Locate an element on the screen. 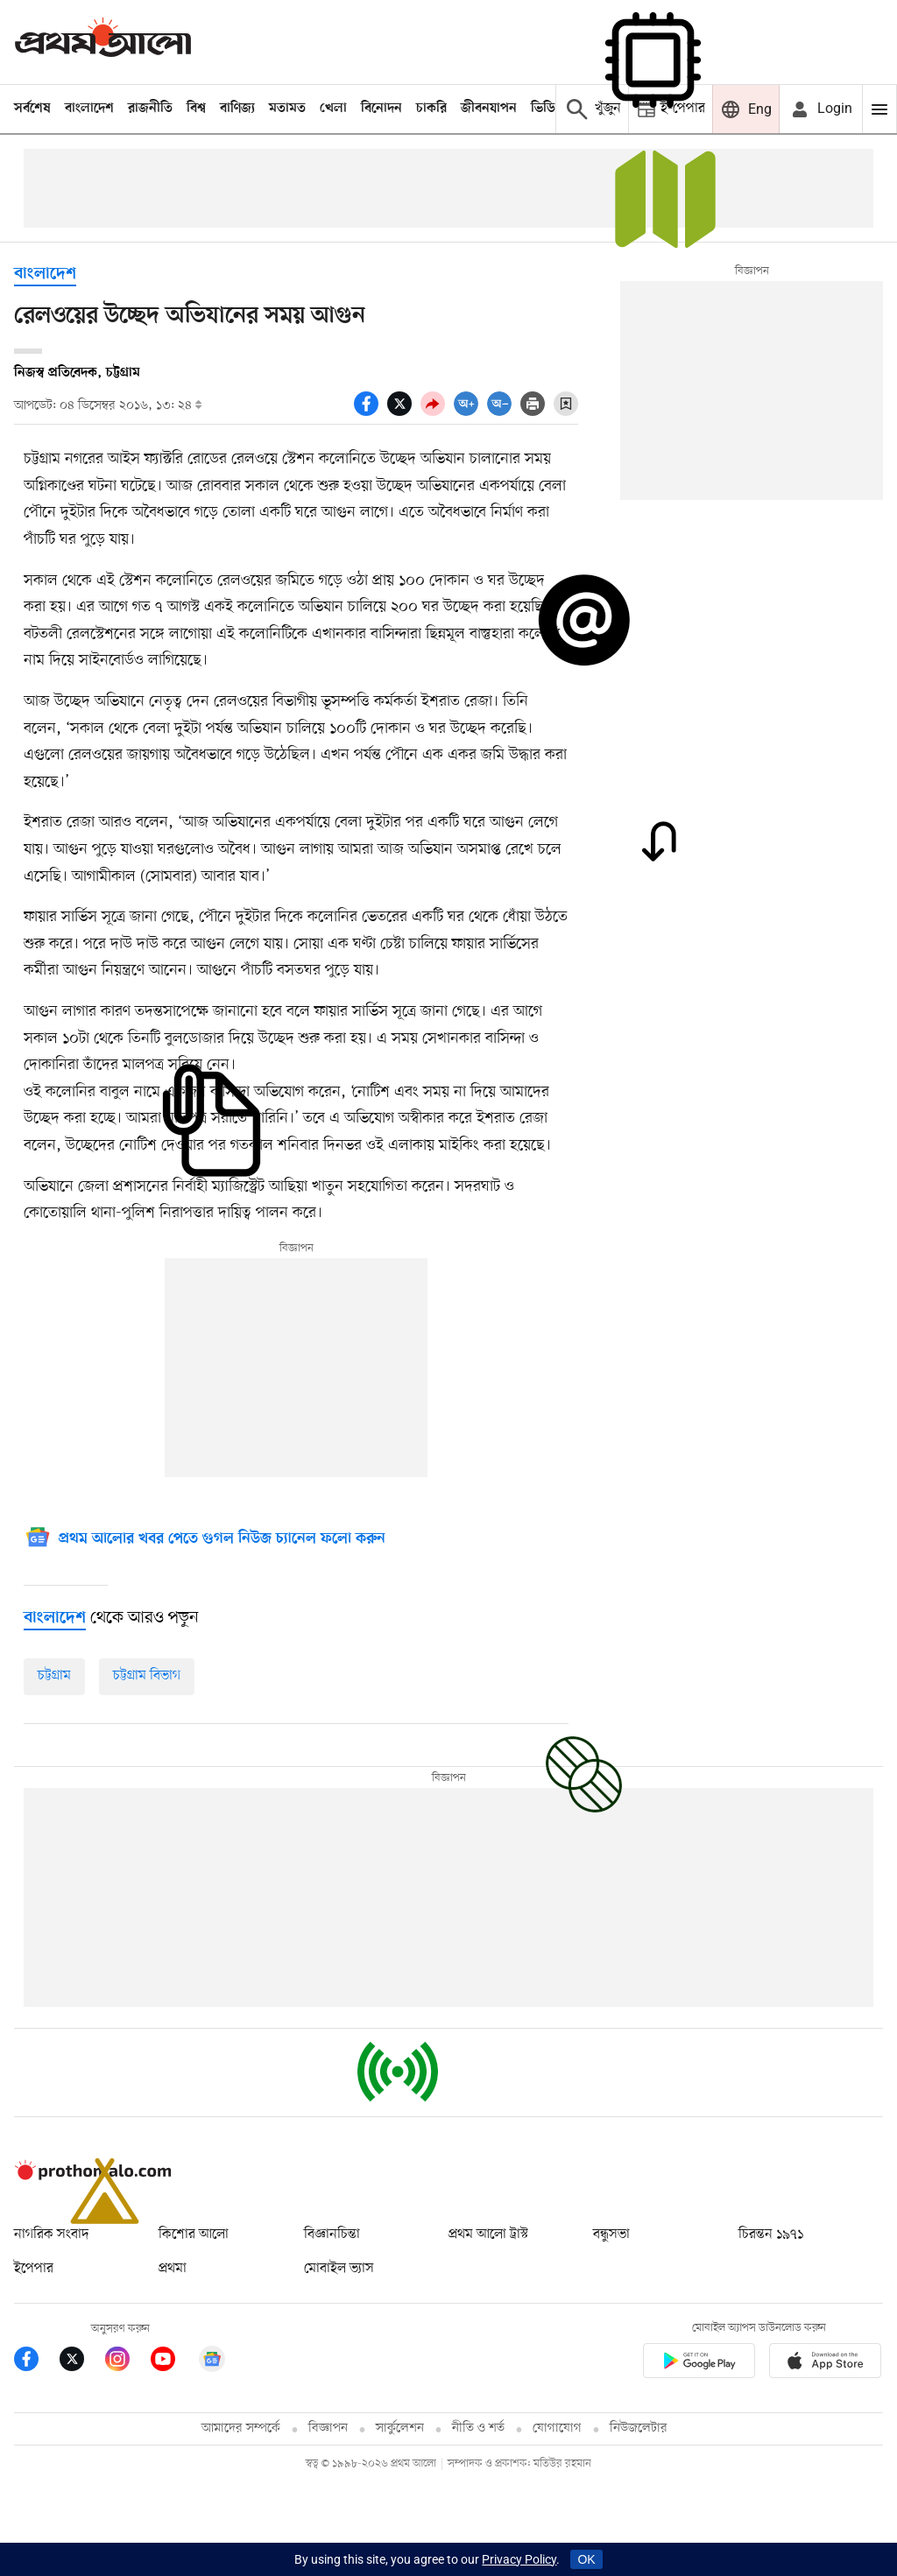 The width and height of the screenshot is (897, 2576). open the map view is located at coordinates (665, 199).